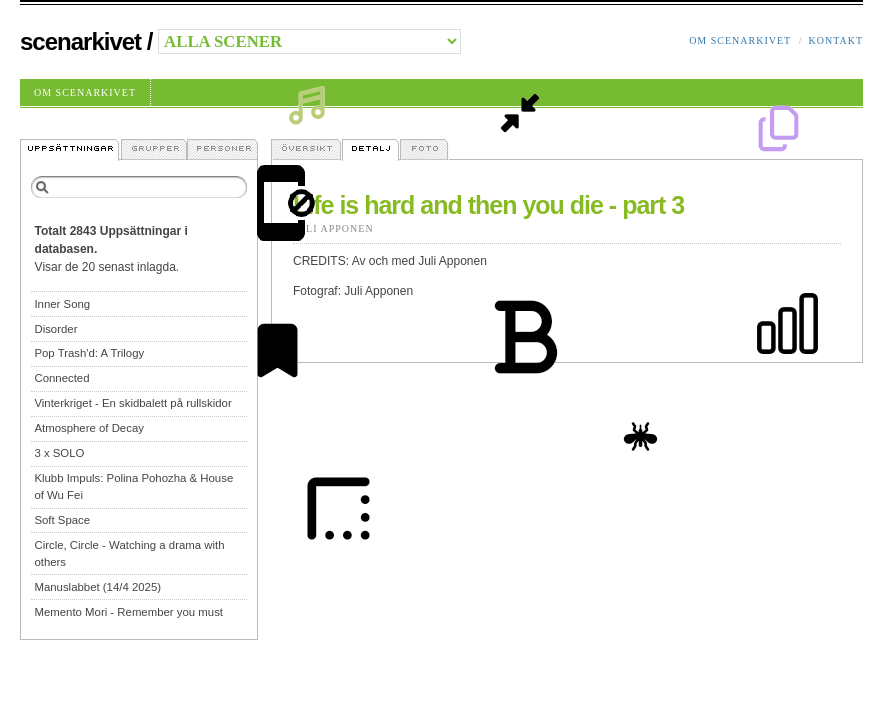 This screenshot has width=883, height=720. What do you see at coordinates (778, 128) in the screenshot?
I see `copy to clipboard` at bounding box center [778, 128].